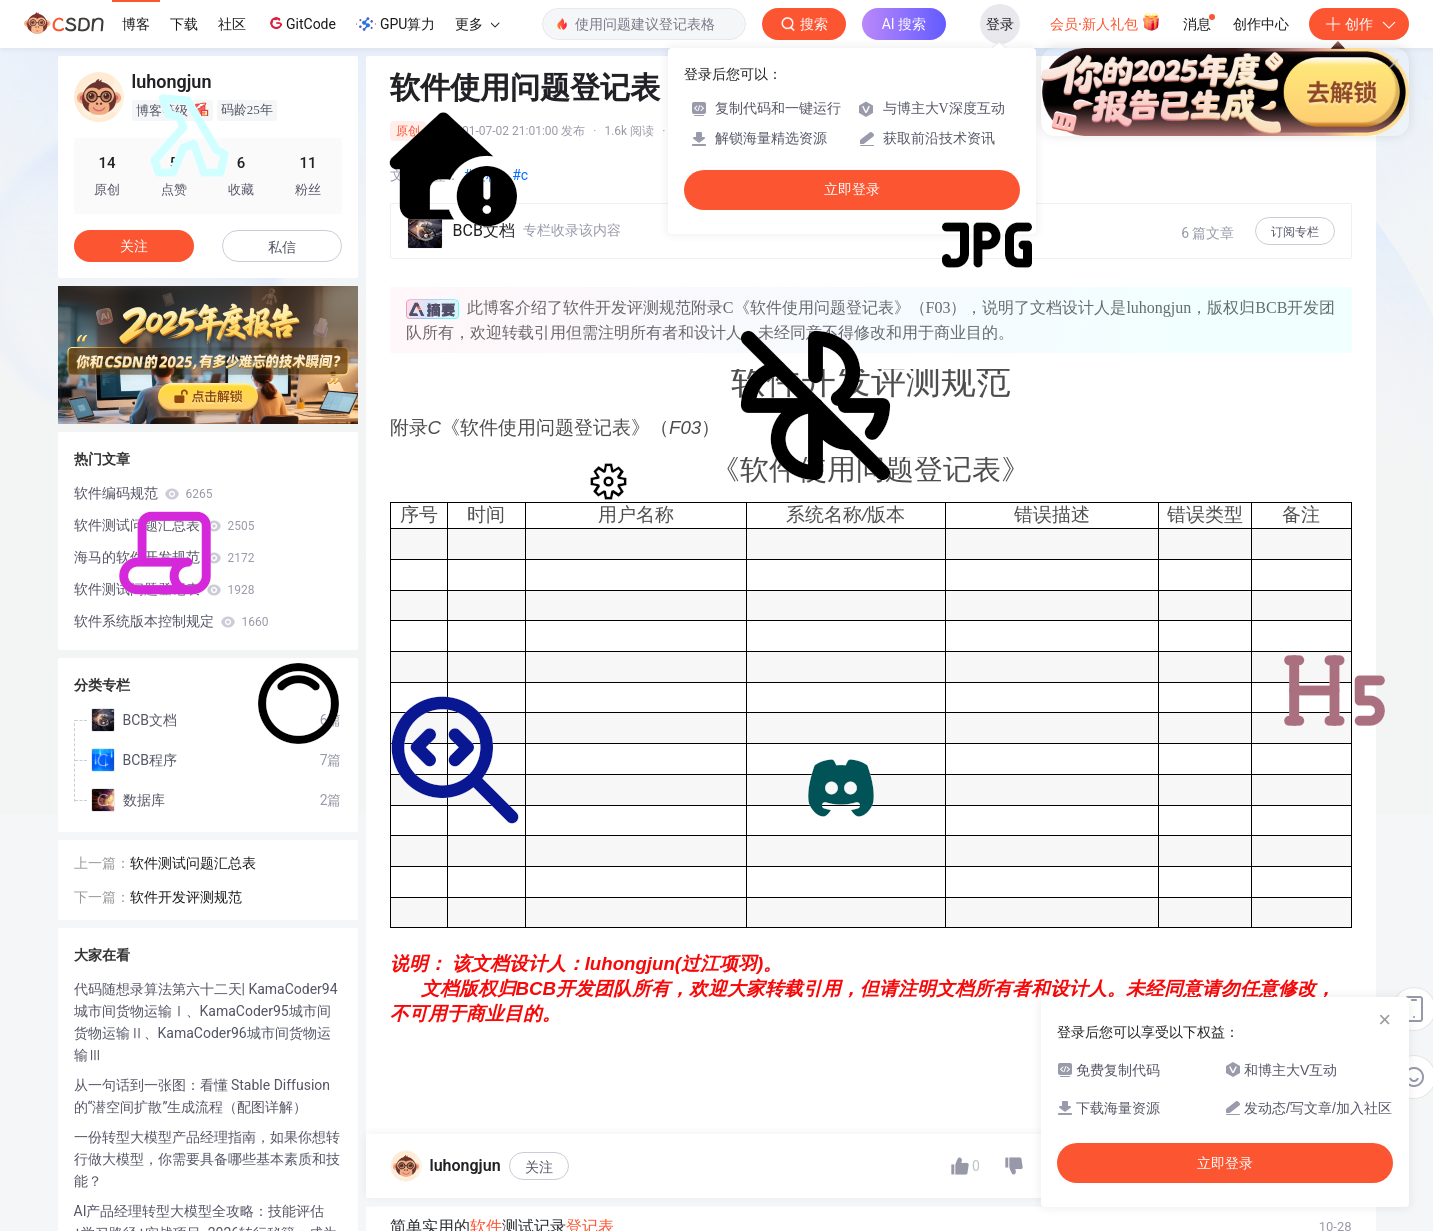 The image size is (1433, 1231). What do you see at coordinates (608, 481) in the screenshot?
I see `access settings or preferences` at bounding box center [608, 481].